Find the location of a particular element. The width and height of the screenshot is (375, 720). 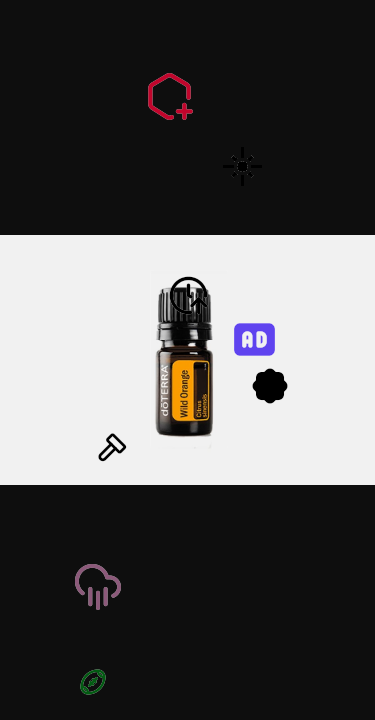

upload or sync time data is located at coordinates (188, 295).